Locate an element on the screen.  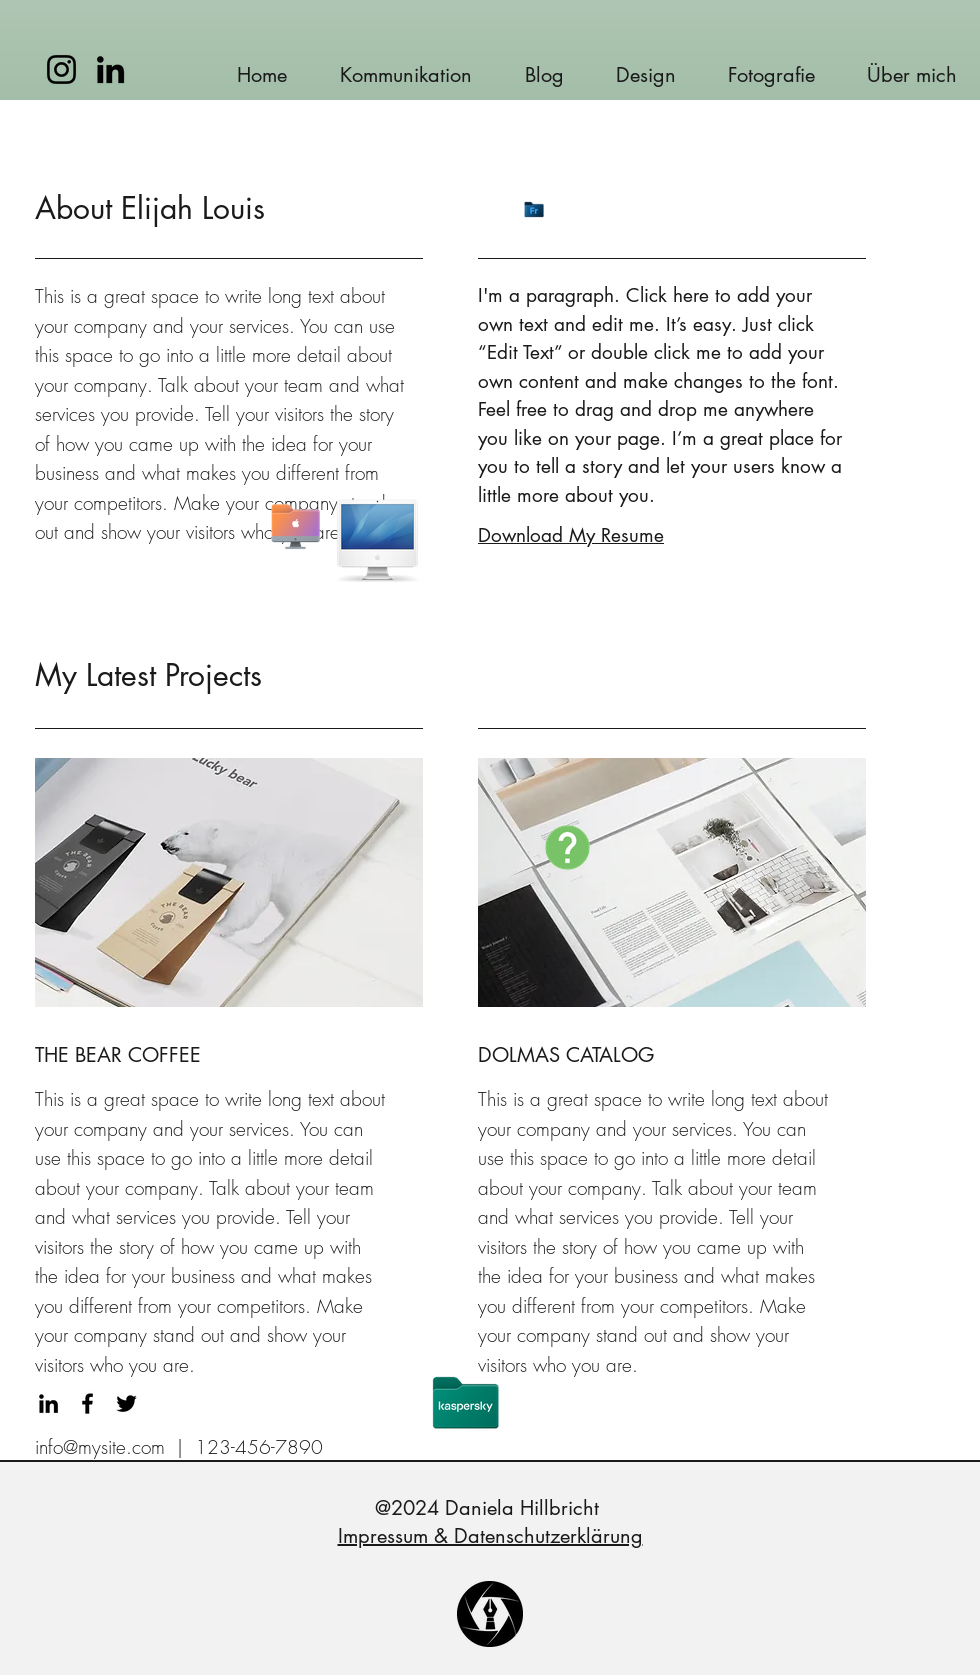
open adobe fresco project folder is located at coordinates (534, 210).